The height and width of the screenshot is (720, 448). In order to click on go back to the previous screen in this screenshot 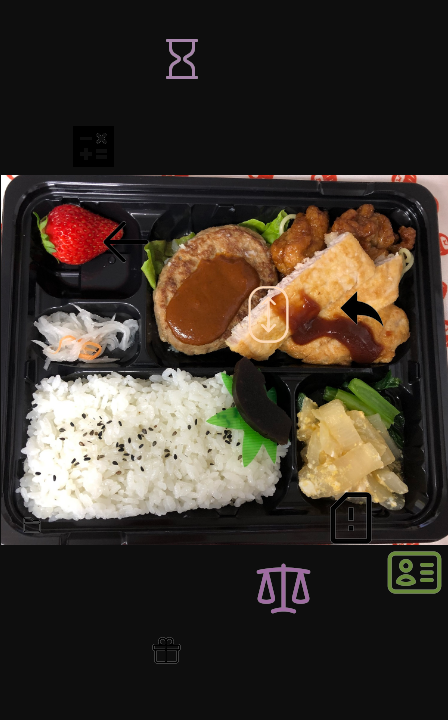, I will do `click(126, 242)`.